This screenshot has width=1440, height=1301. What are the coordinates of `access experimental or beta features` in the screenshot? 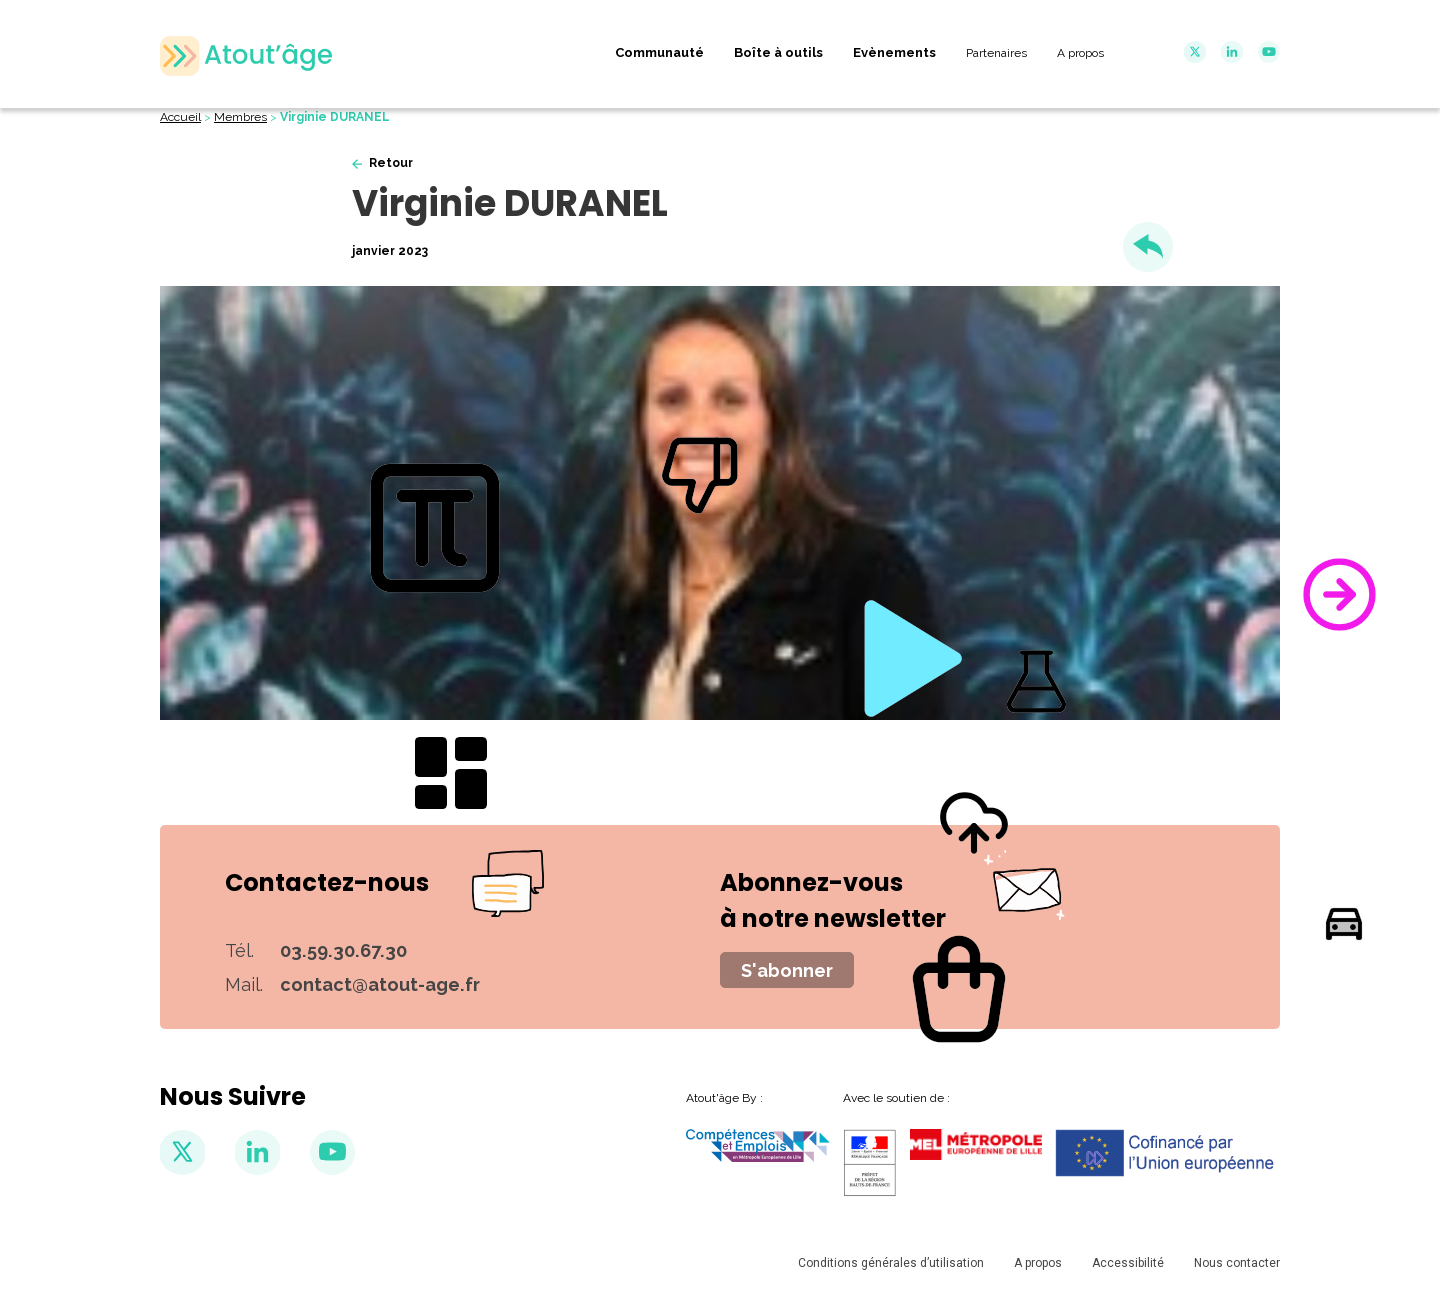 It's located at (1036, 681).